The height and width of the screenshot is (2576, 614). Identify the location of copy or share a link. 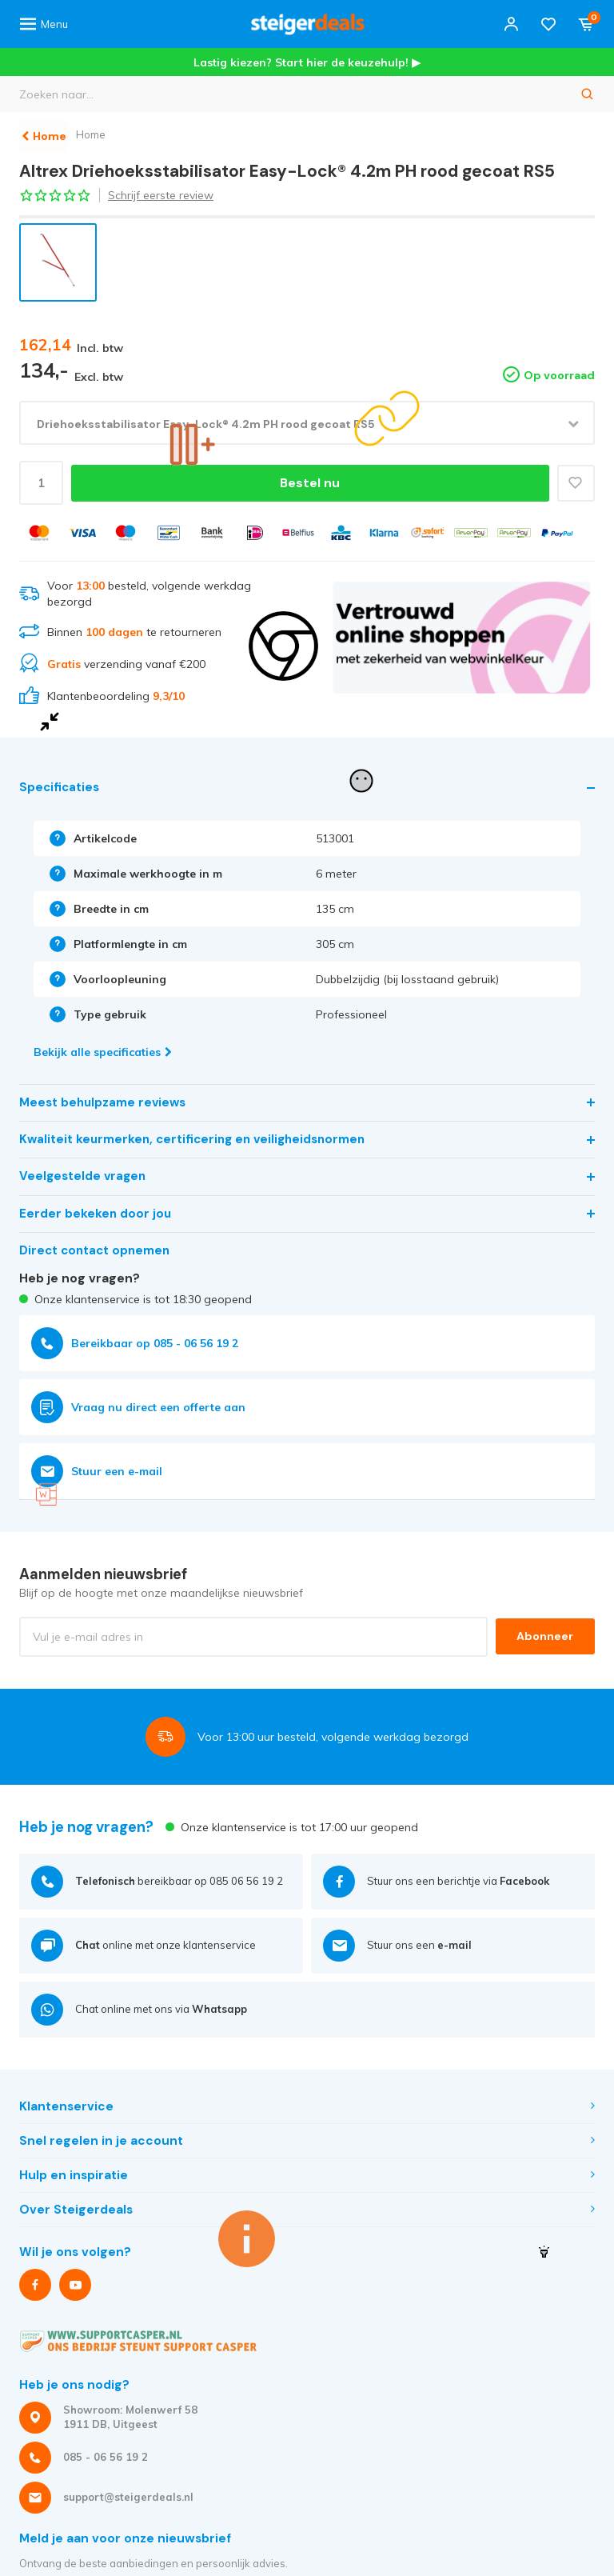
(387, 418).